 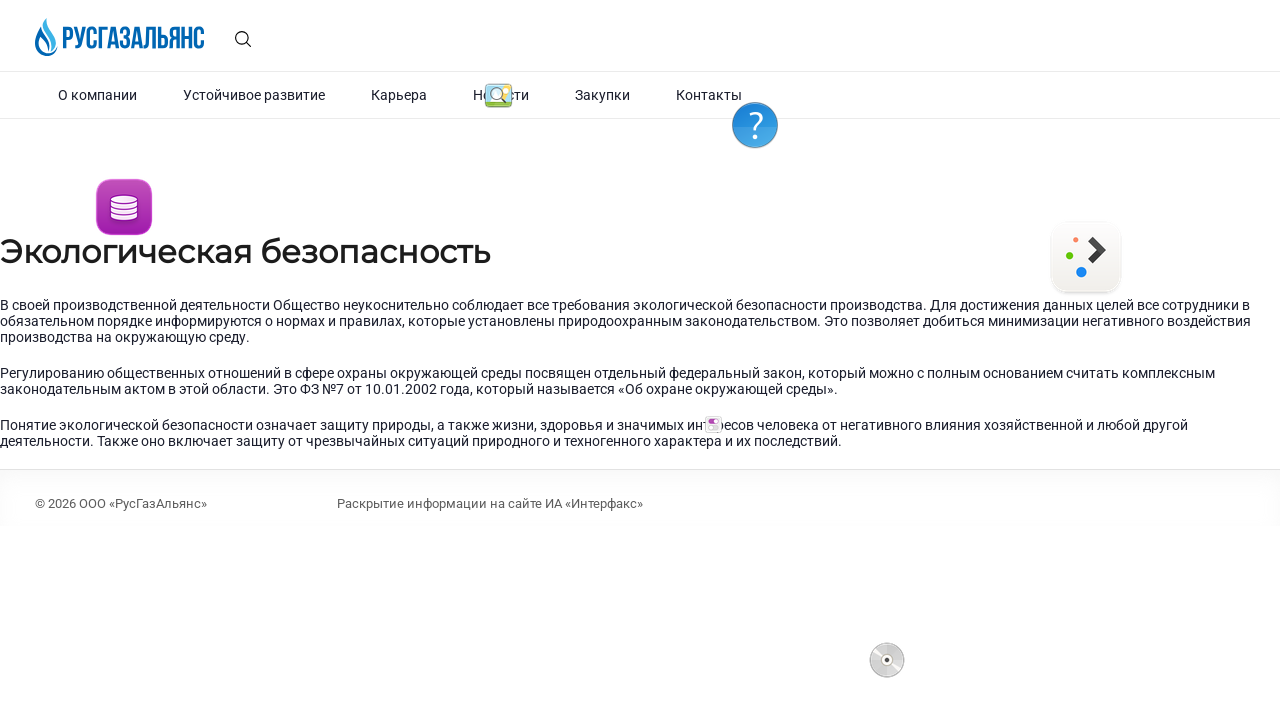 What do you see at coordinates (498, 95) in the screenshot?
I see `open image viewer application` at bounding box center [498, 95].